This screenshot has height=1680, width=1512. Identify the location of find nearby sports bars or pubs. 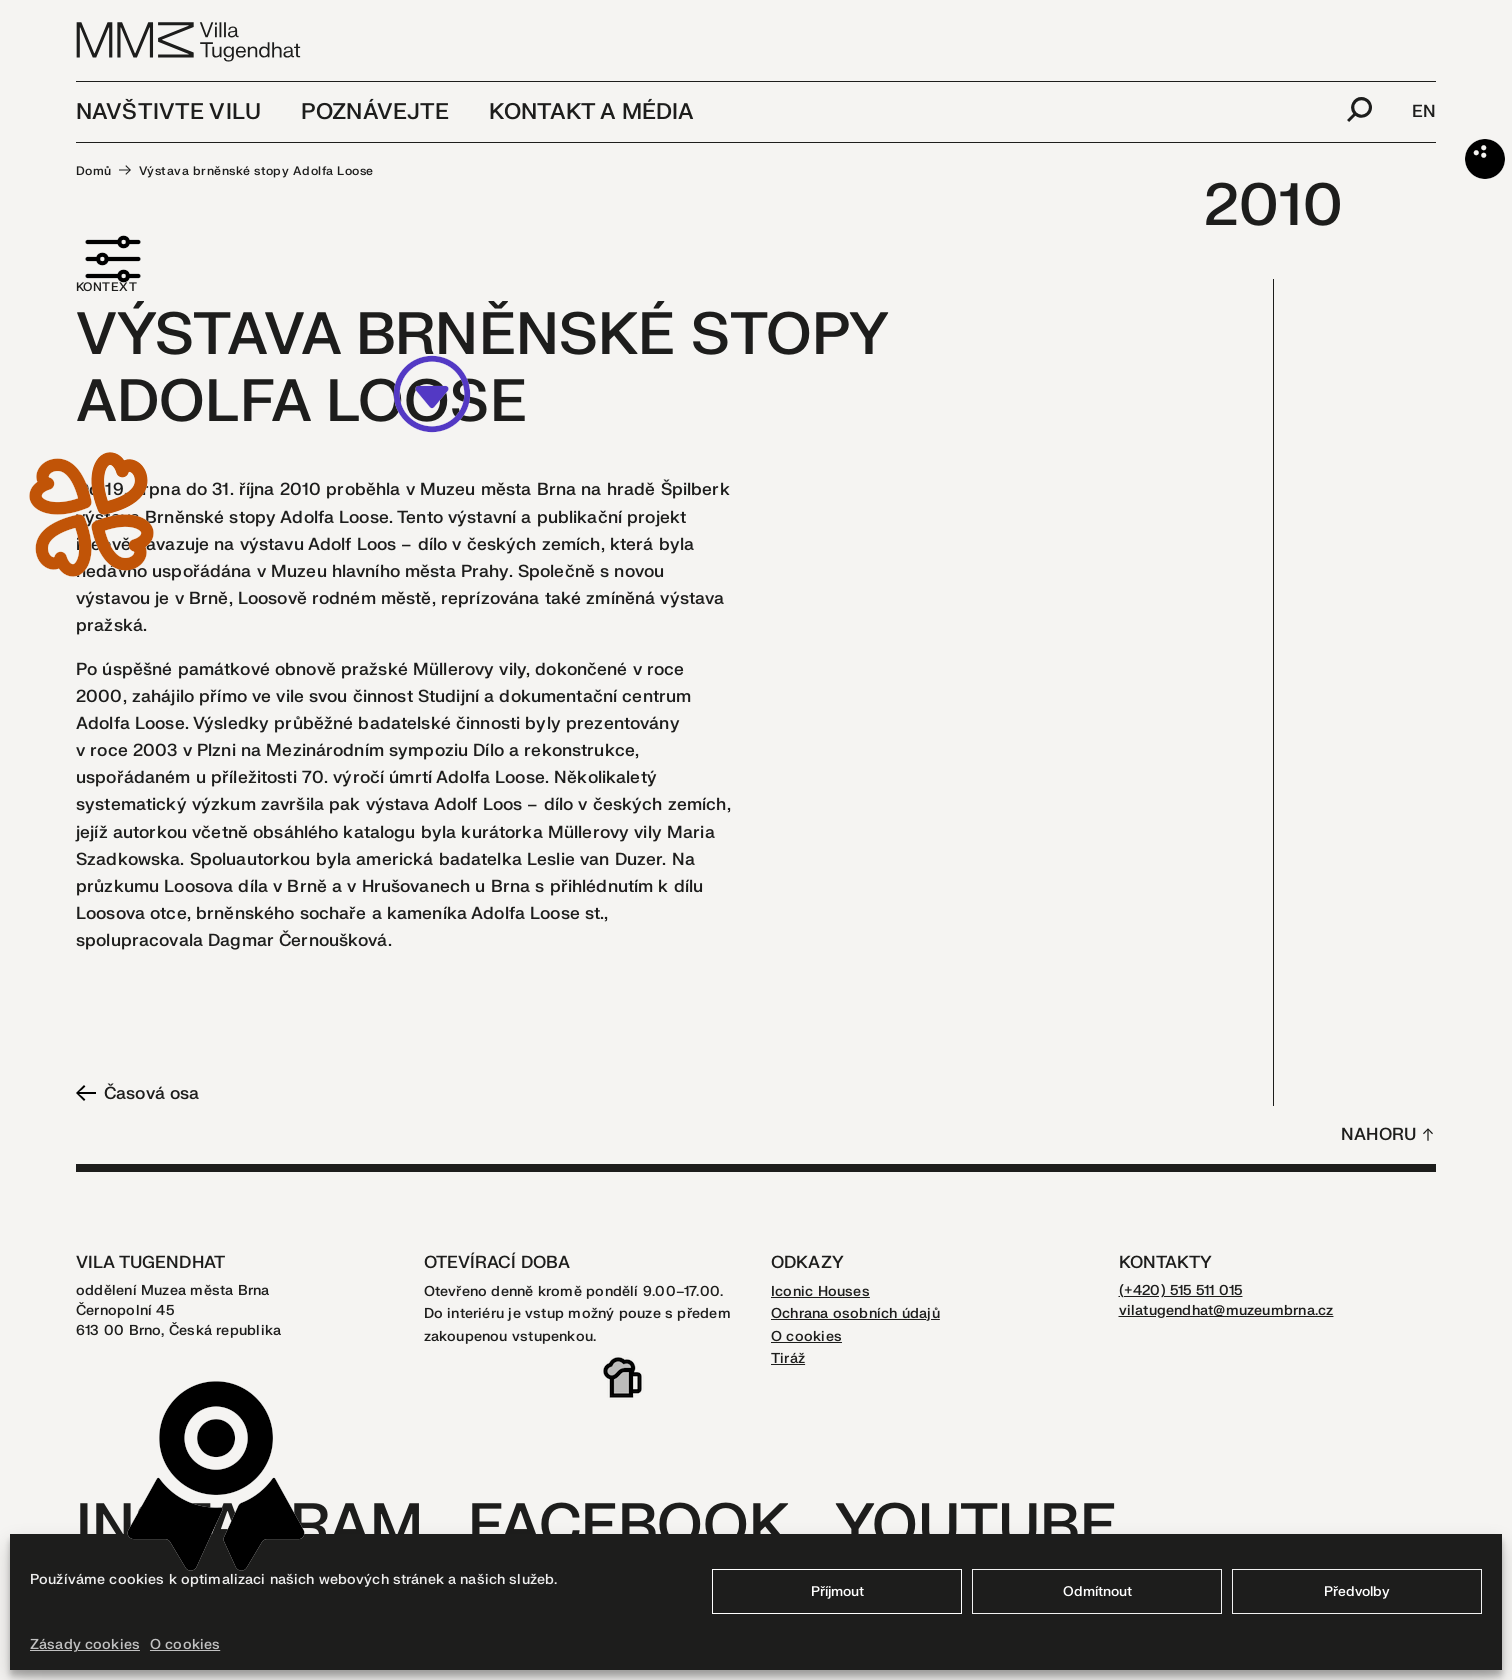
(622, 1378).